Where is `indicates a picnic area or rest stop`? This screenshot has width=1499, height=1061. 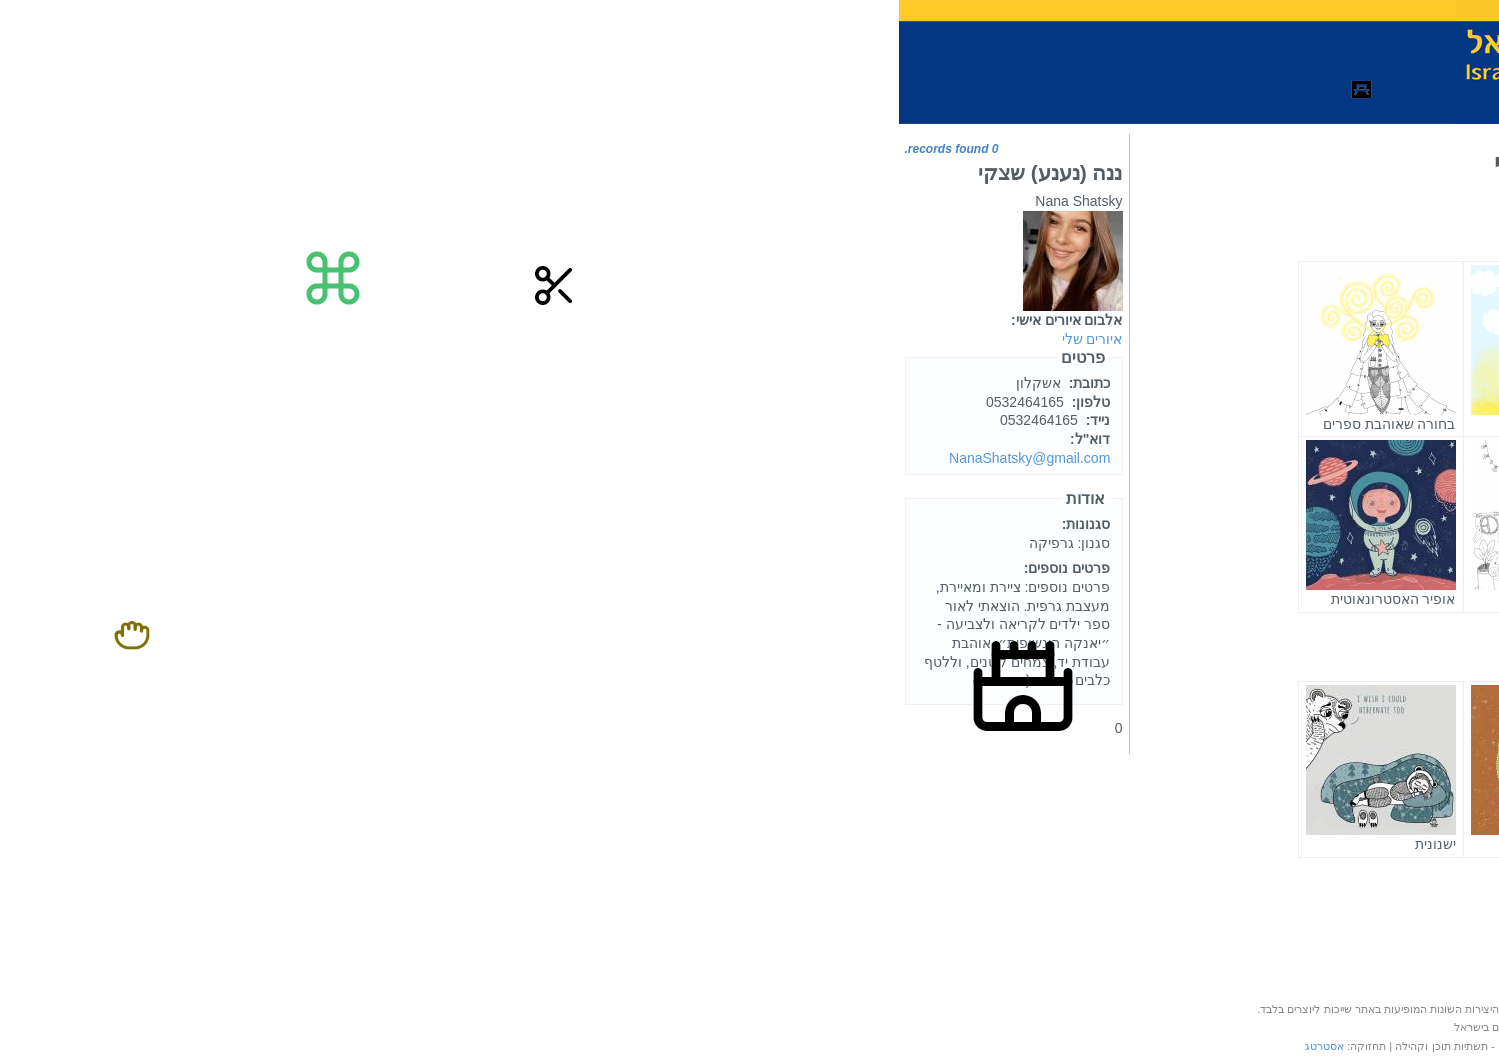
indicates a picnic area or rest stop is located at coordinates (1361, 89).